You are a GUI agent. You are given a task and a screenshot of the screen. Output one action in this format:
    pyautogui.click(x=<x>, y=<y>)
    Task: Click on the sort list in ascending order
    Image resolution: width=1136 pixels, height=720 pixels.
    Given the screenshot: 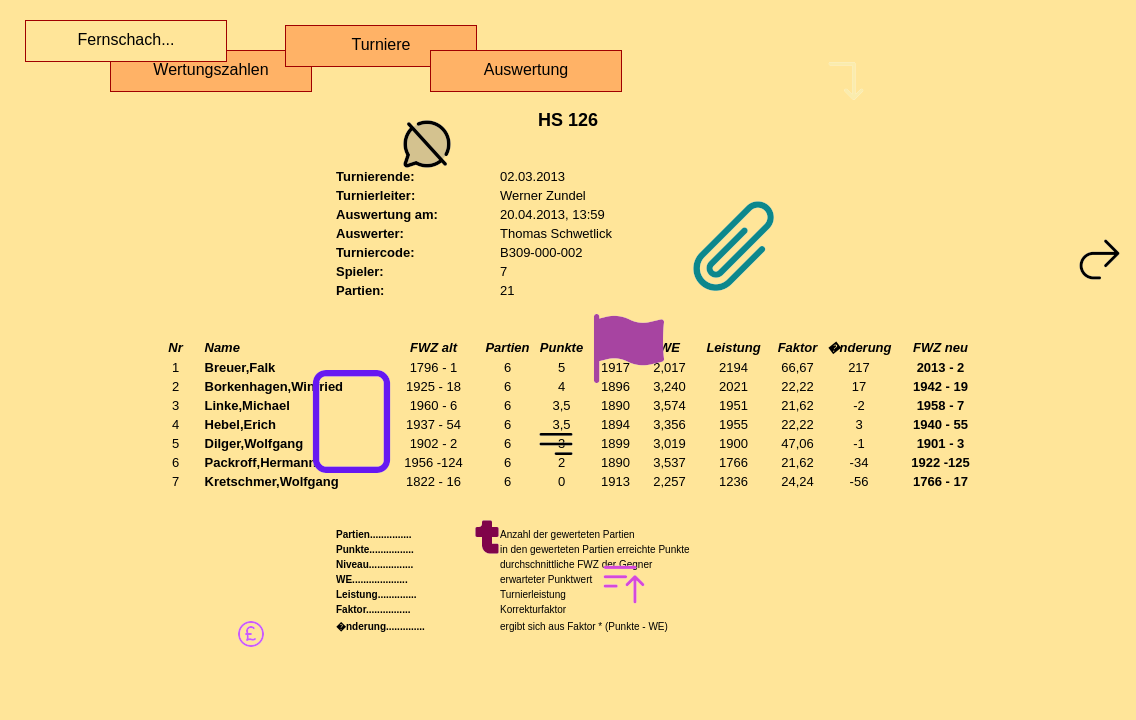 What is the action you would take?
    pyautogui.click(x=624, y=583)
    